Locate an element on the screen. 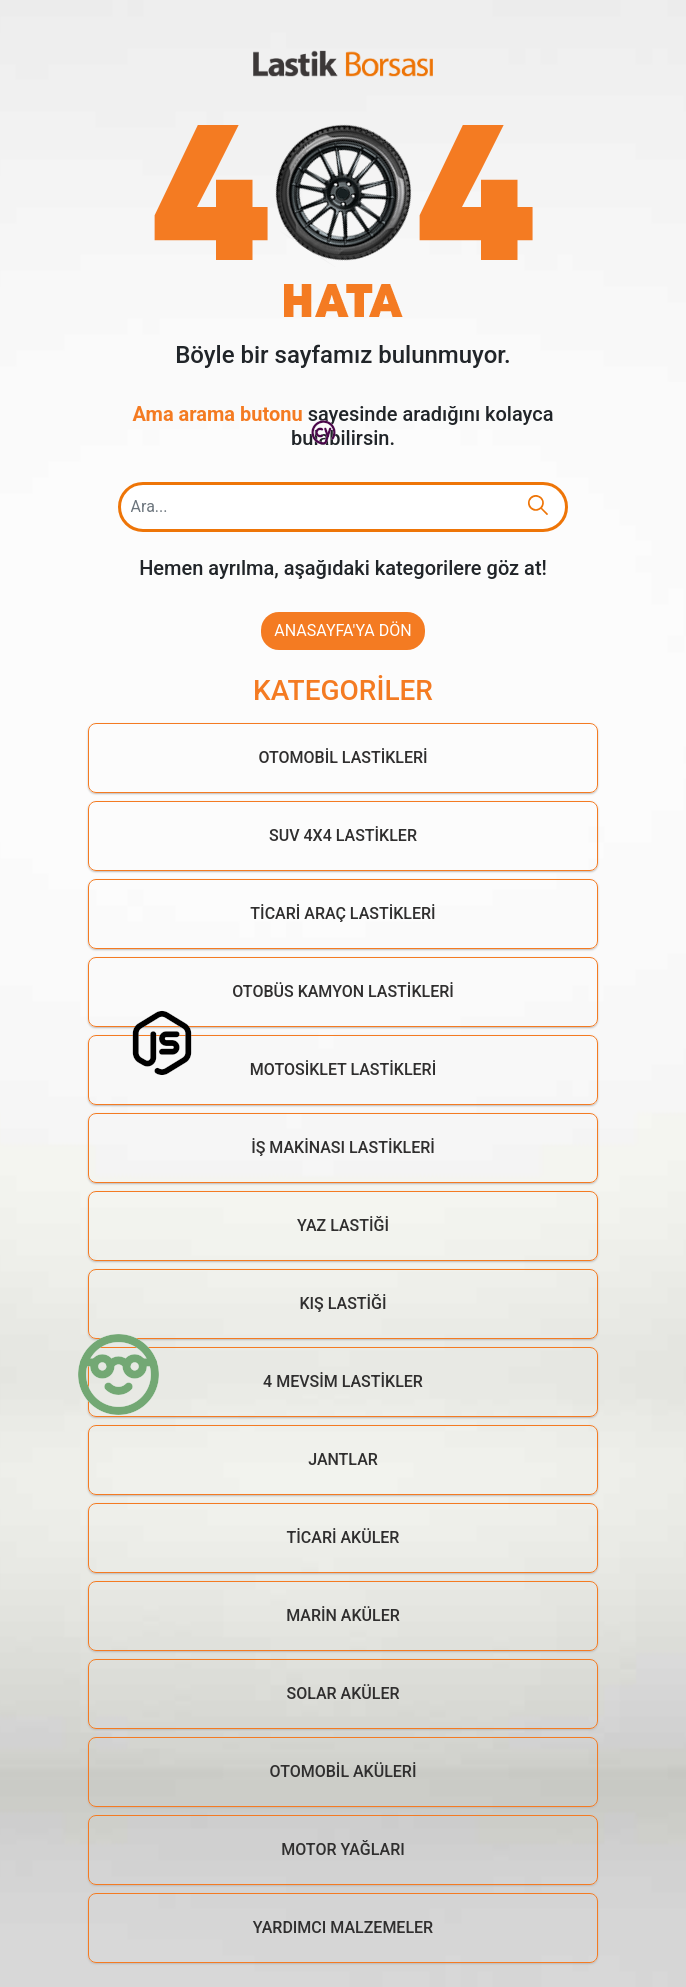 Image resolution: width=686 pixels, height=1987 pixels. indicates node.js technology or runtime environment is located at coordinates (162, 1043).